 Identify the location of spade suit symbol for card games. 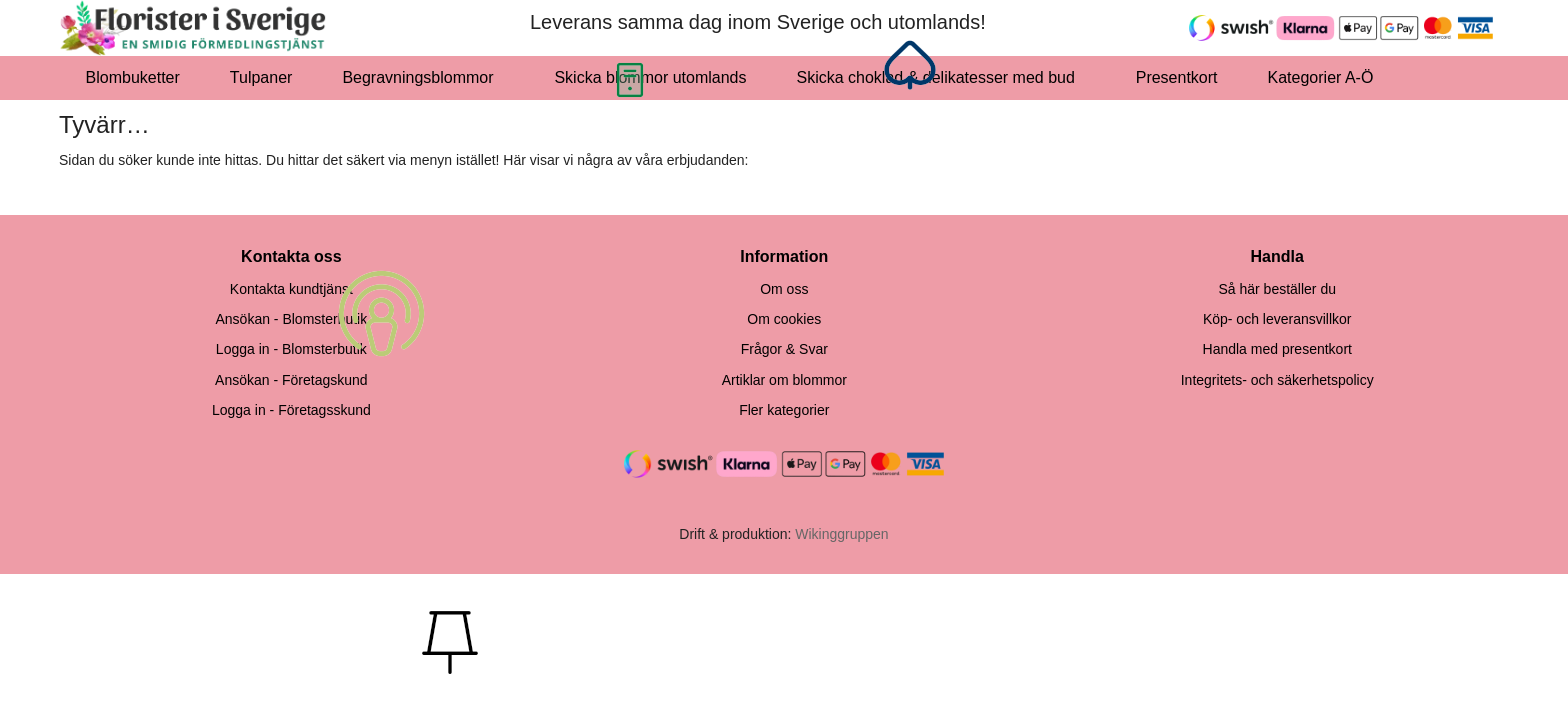
(910, 64).